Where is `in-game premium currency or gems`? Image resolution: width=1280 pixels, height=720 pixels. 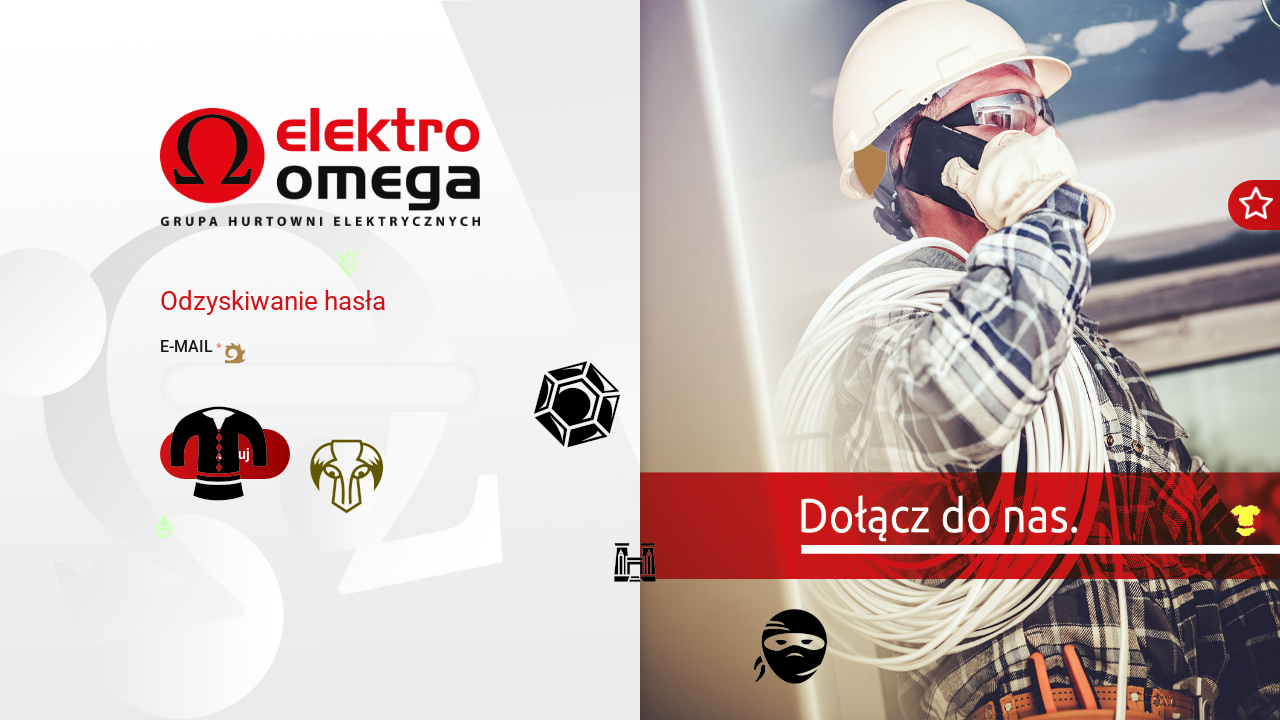 in-game premium currency or gems is located at coordinates (577, 404).